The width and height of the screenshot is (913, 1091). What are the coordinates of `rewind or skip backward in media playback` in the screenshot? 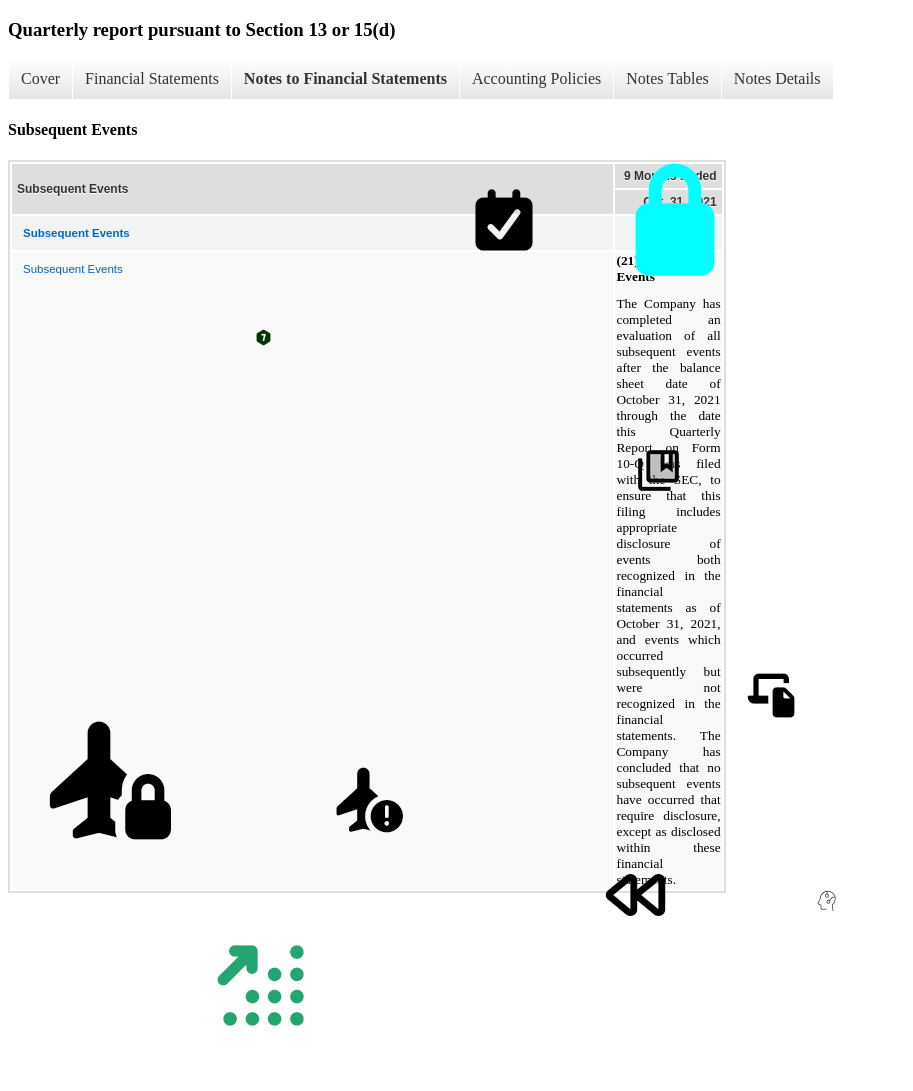 It's located at (639, 895).